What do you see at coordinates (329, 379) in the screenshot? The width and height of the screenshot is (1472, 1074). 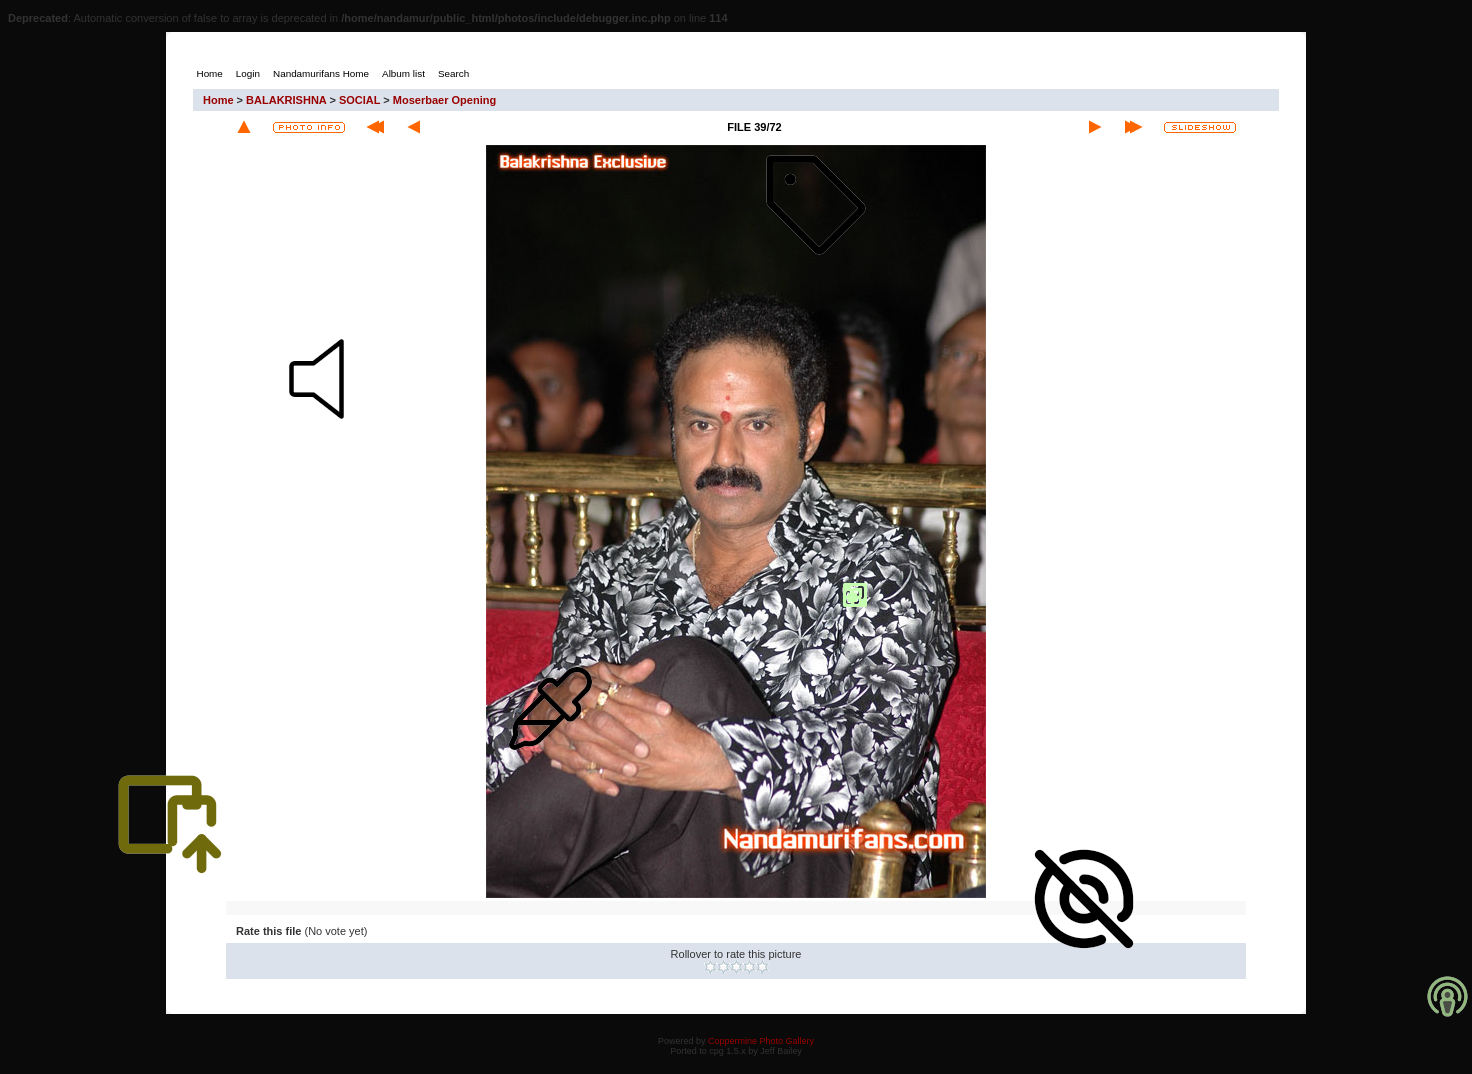 I see `speaker with no audio output` at bounding box center [329, 379].